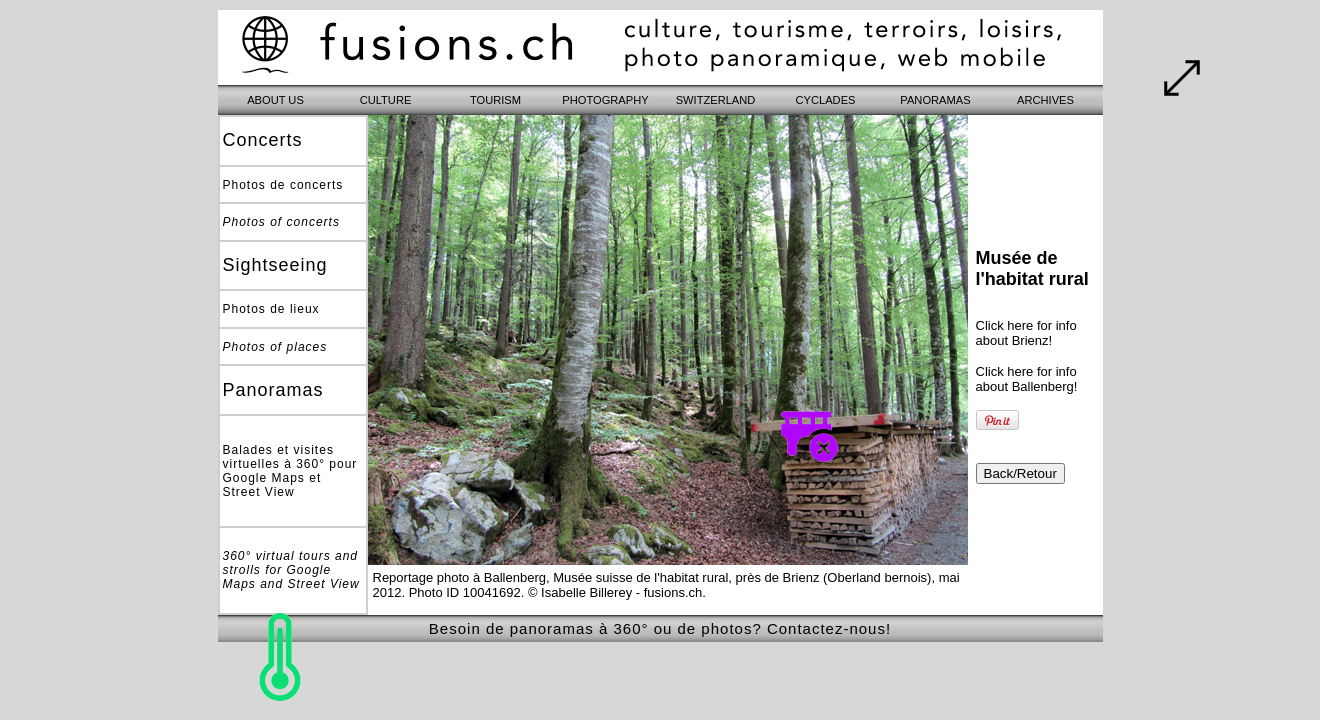  Describe the element at coordinates (809, 433) in the screenshot. I see `indicates a bridge or crossing is closed or unavailable` at that location.